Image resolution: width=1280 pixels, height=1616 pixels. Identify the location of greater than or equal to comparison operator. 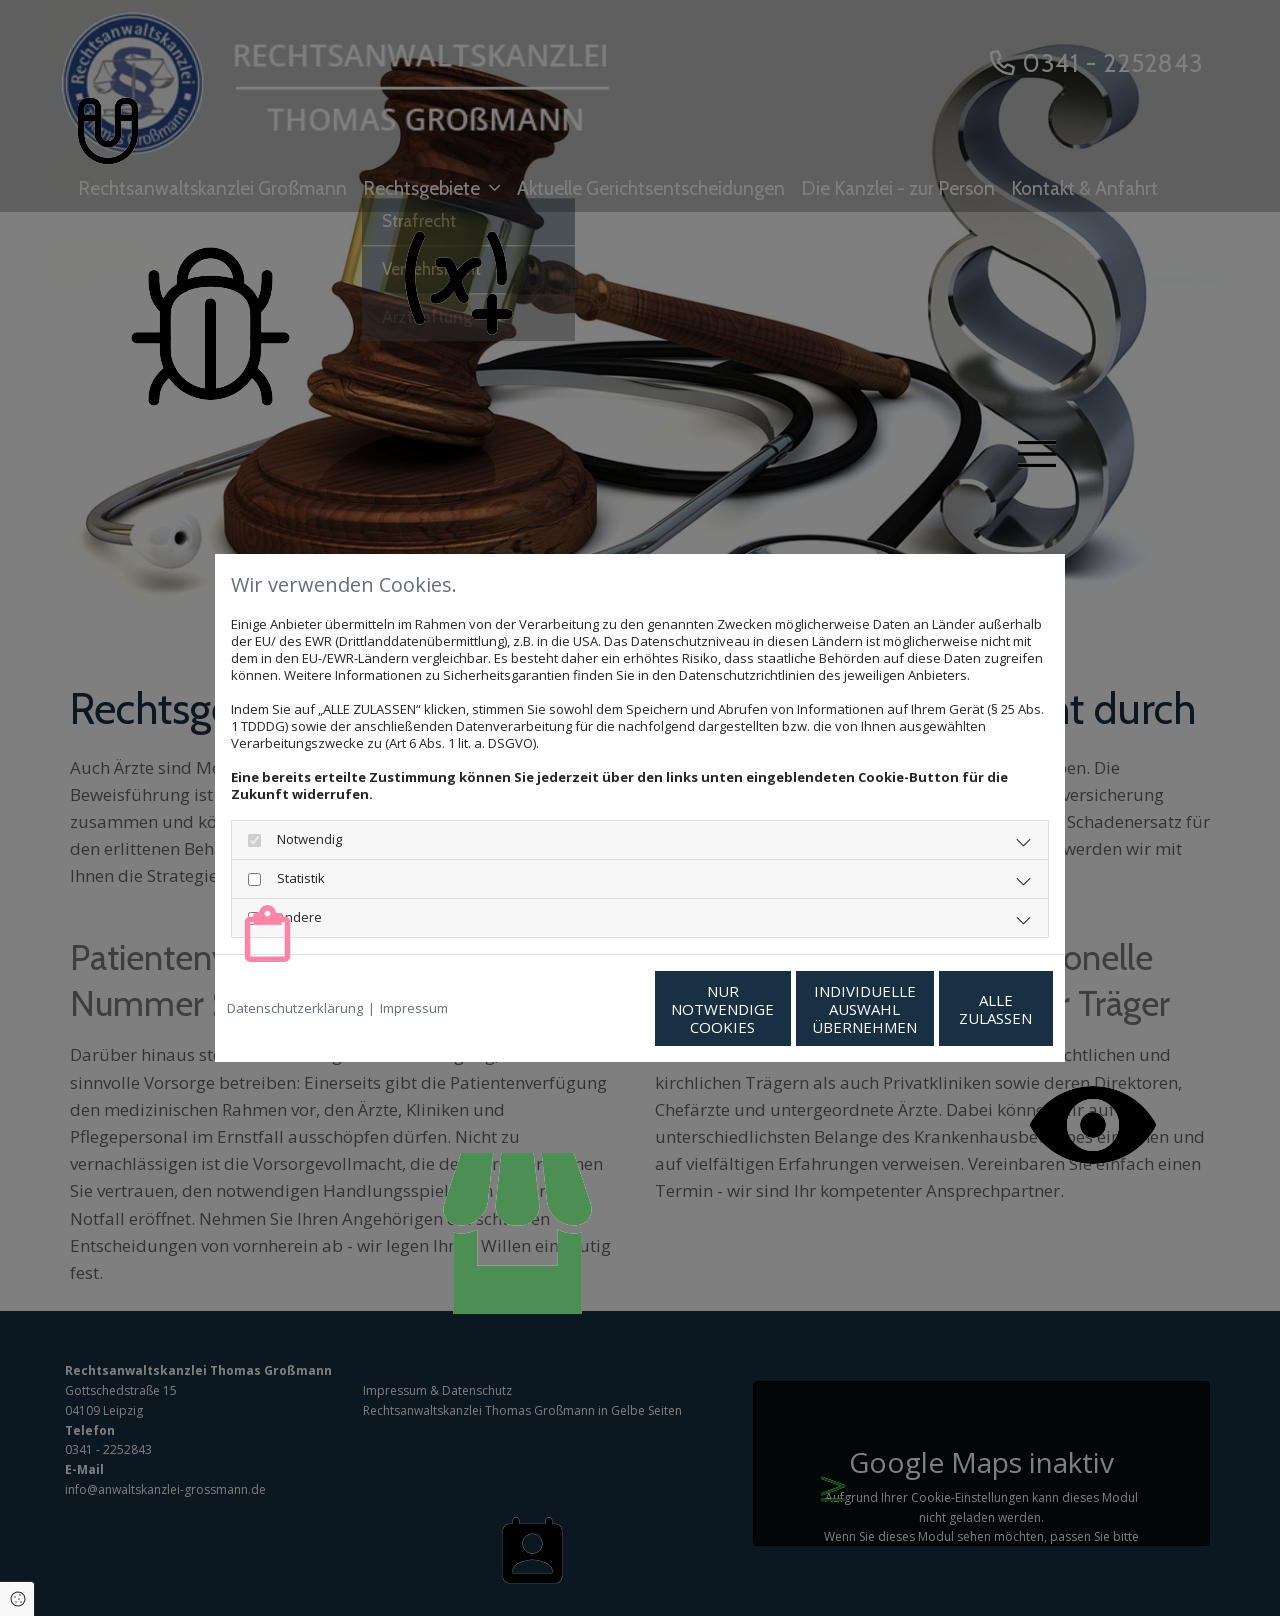
(832, 1489).